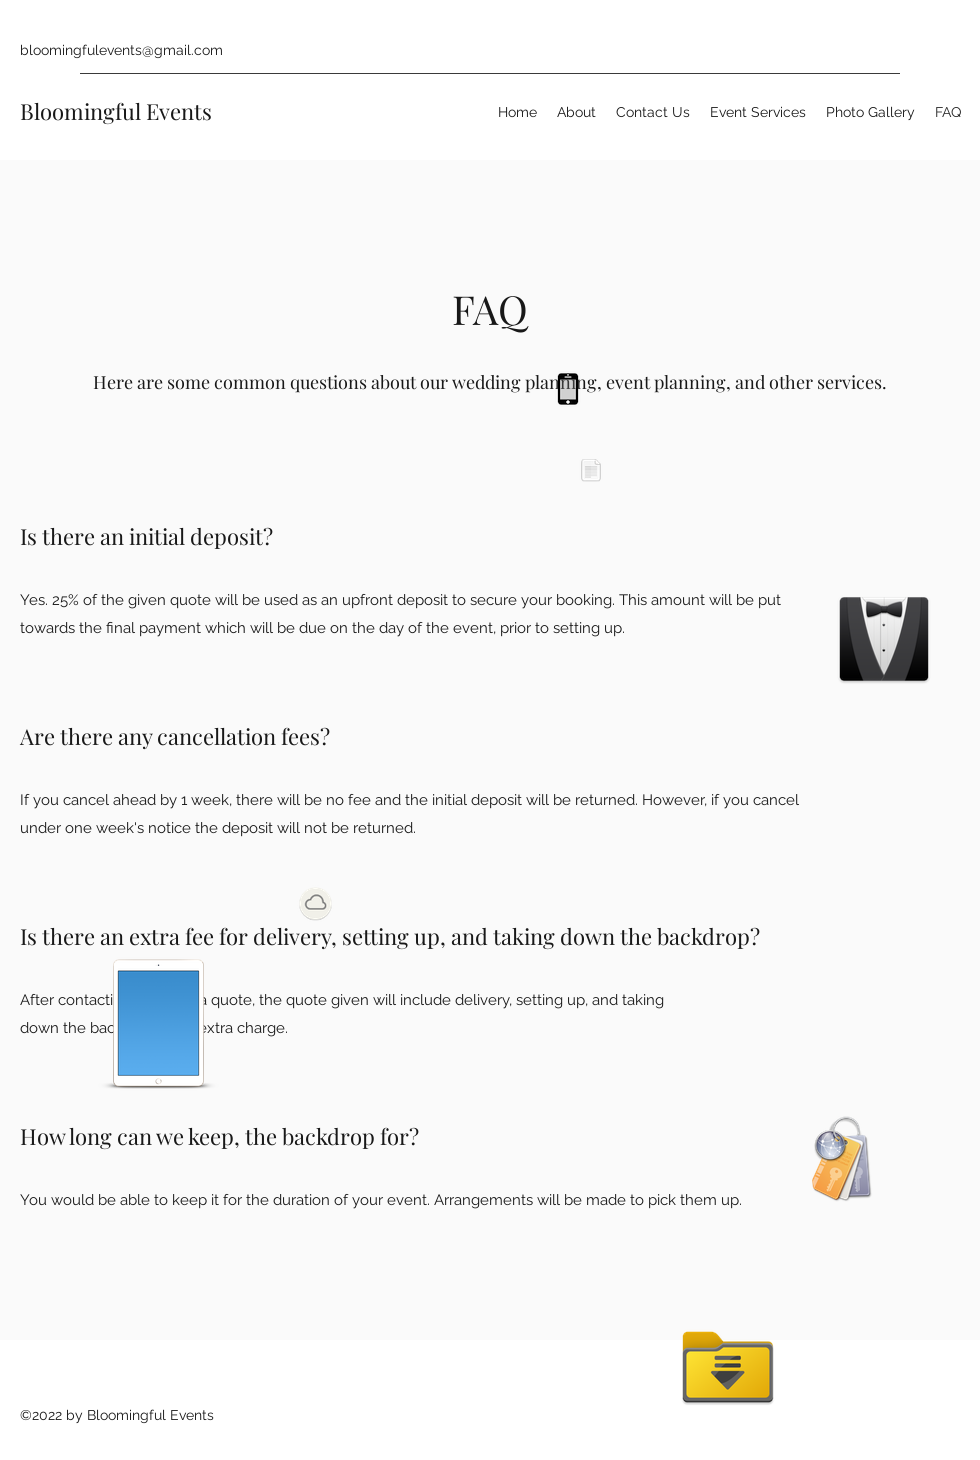 This screenshot has width=980, height=1460. What do you see at coordinates (884, 639) in the screenshot?
I see `manage digital certificates and security credentials` at bounding box center [884, 639].